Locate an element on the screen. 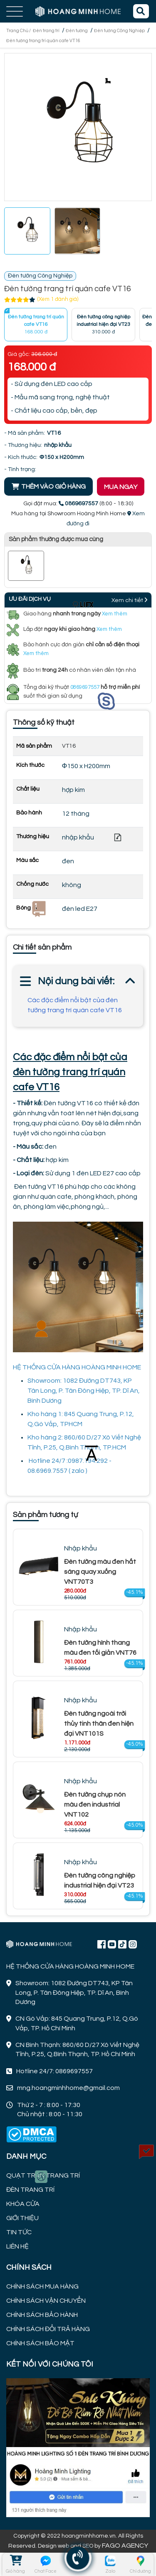 This screenshot has height=2576, width=156. link to dribbble profile is located at coordinates (41, 2177).